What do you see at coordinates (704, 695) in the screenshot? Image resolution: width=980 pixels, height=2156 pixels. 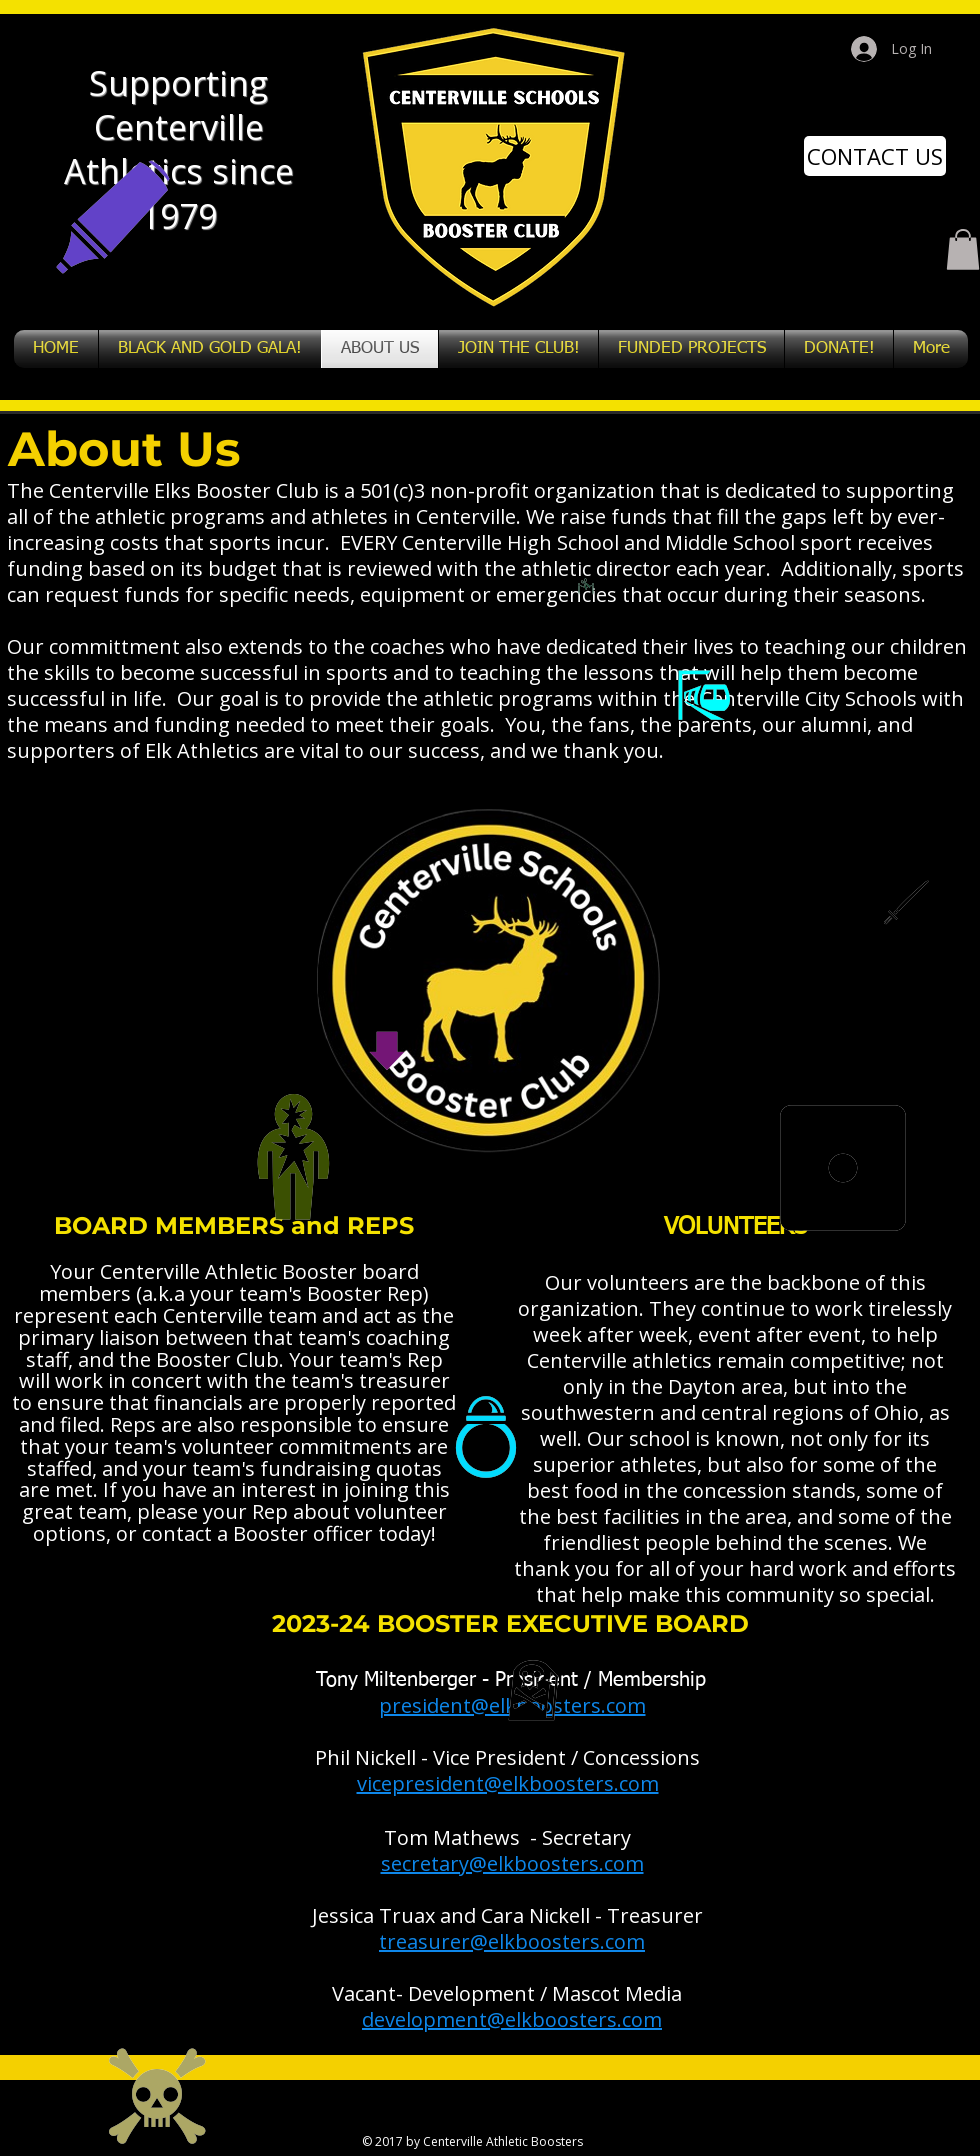 I see `view subway or metro transit options` at bounding box center [704, 695].